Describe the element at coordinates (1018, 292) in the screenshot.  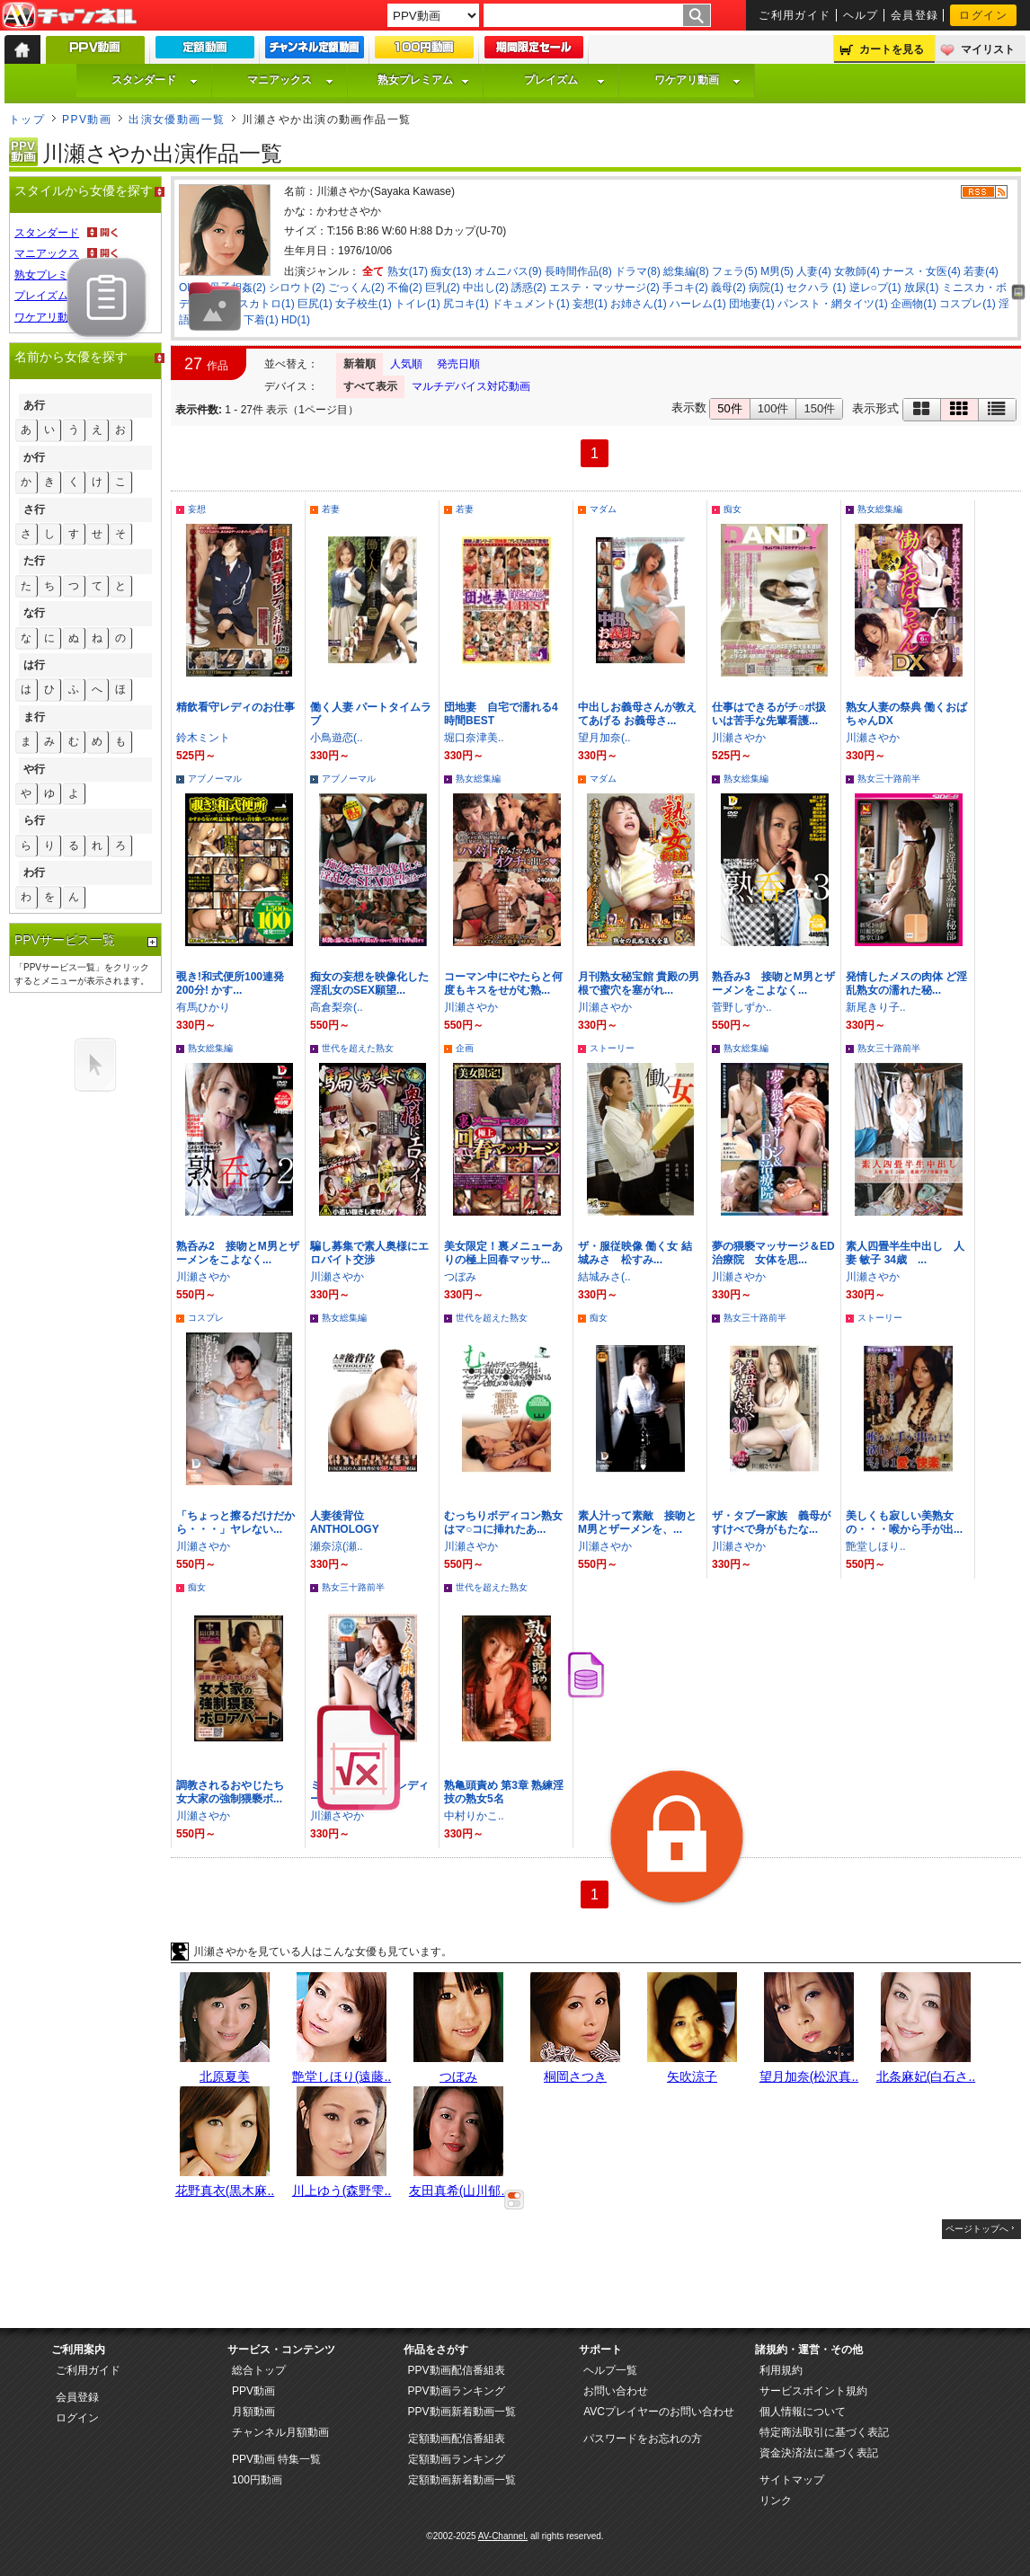
I see `sega master system ROM file` at that location.